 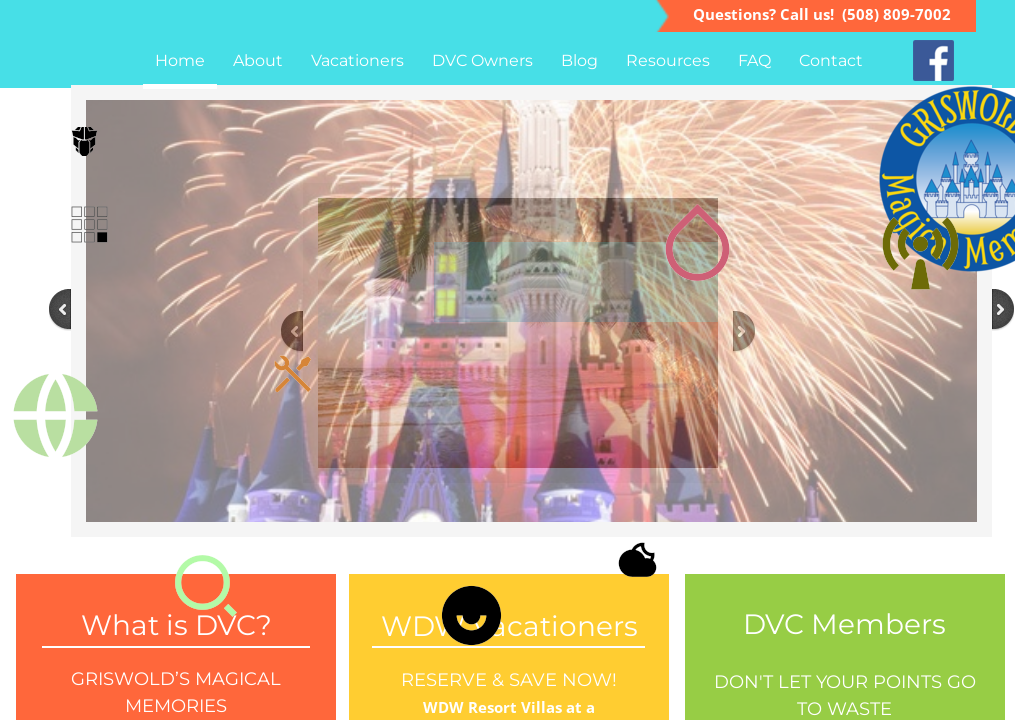 What do you see at coordinates (471, 615) in the screenshot?
I see `view your profile` at bounding box center [471, 615].